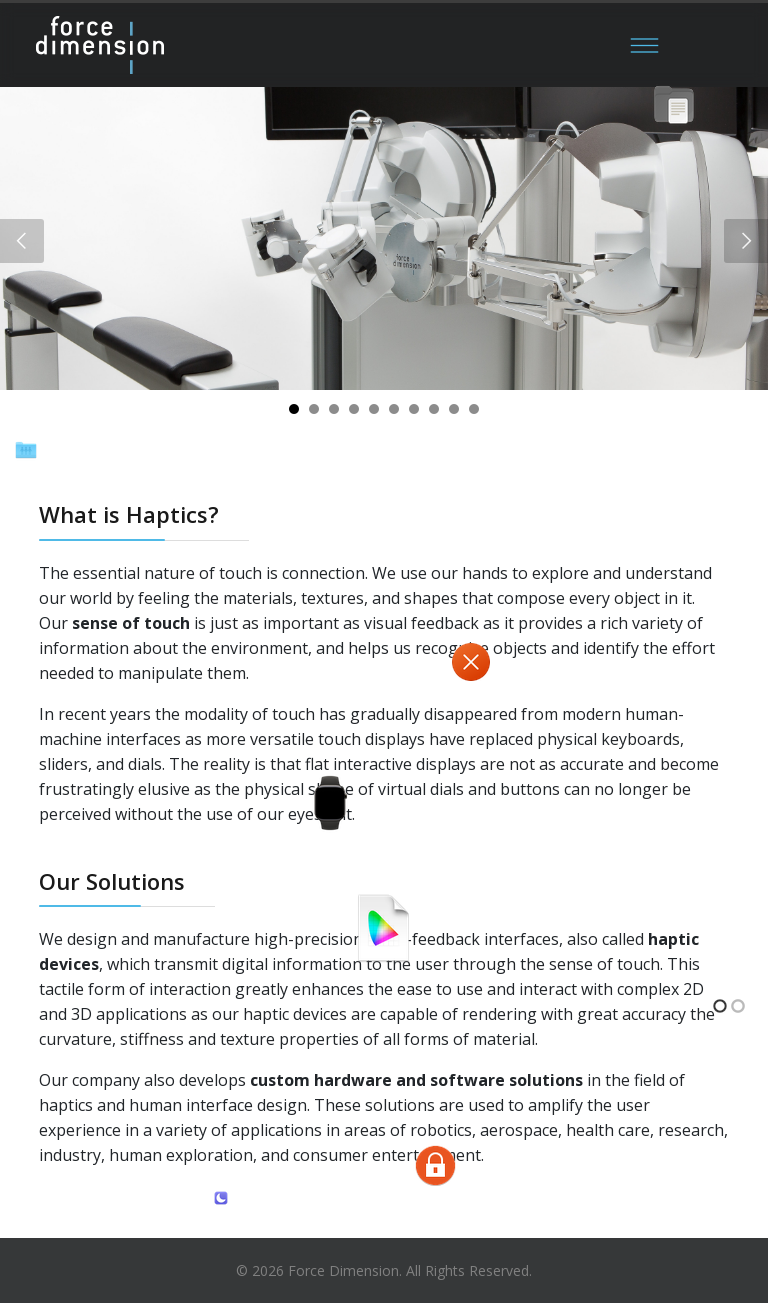  I want to click on connect your flickr account, so click(729, 1006).